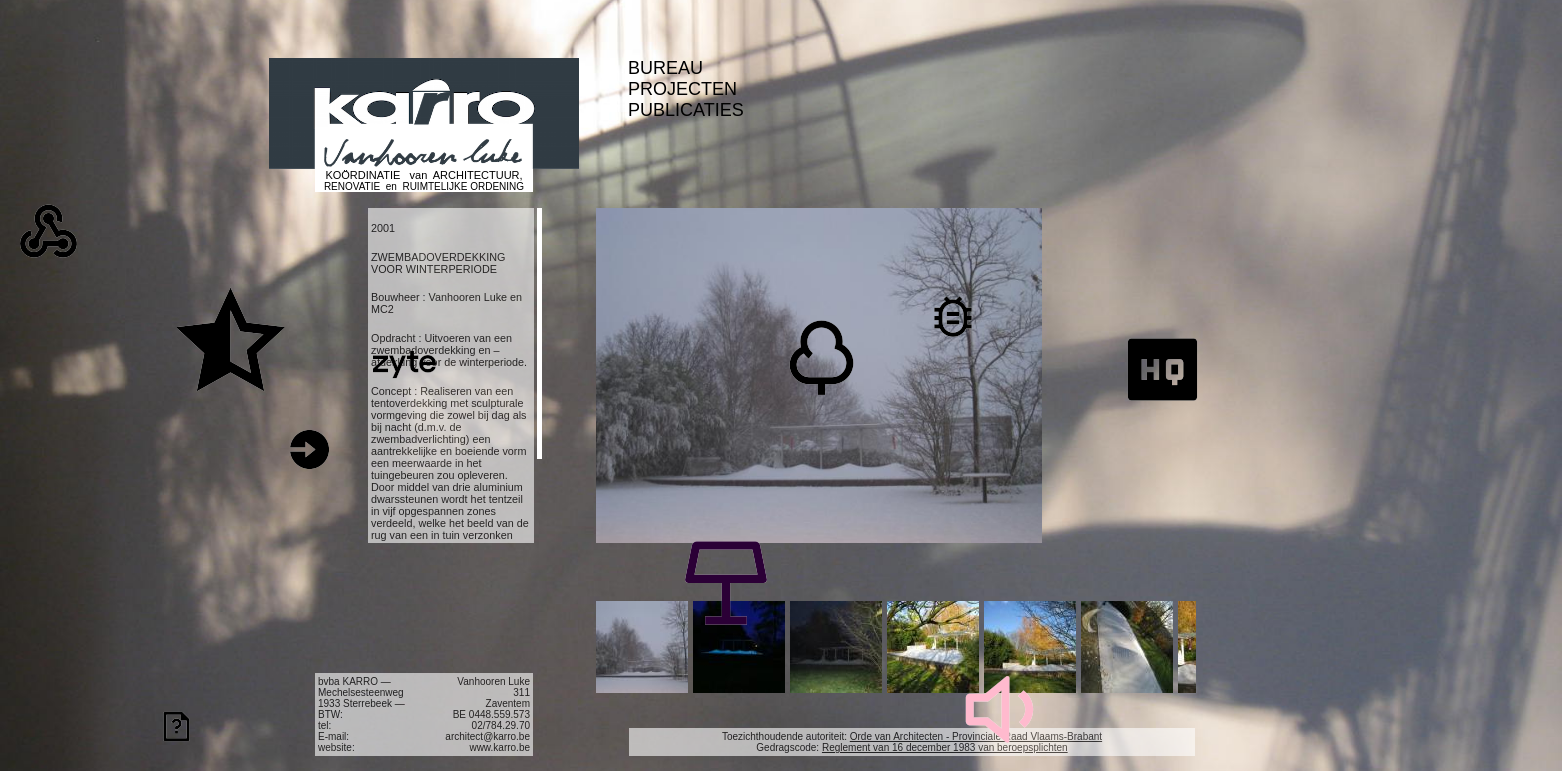 This screenshot has width=1562, height=771. What do you see at coordinates (48, 232) in the screenshot?
I see `configure webhook integrations` at bounding box center [48, 232].